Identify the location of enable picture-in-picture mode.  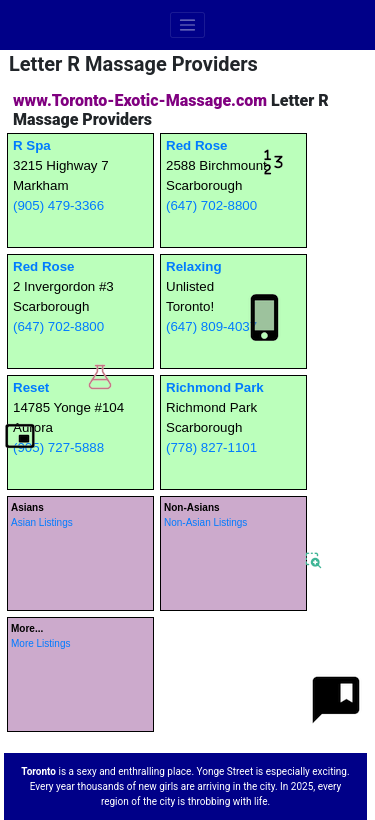
(20, 436).